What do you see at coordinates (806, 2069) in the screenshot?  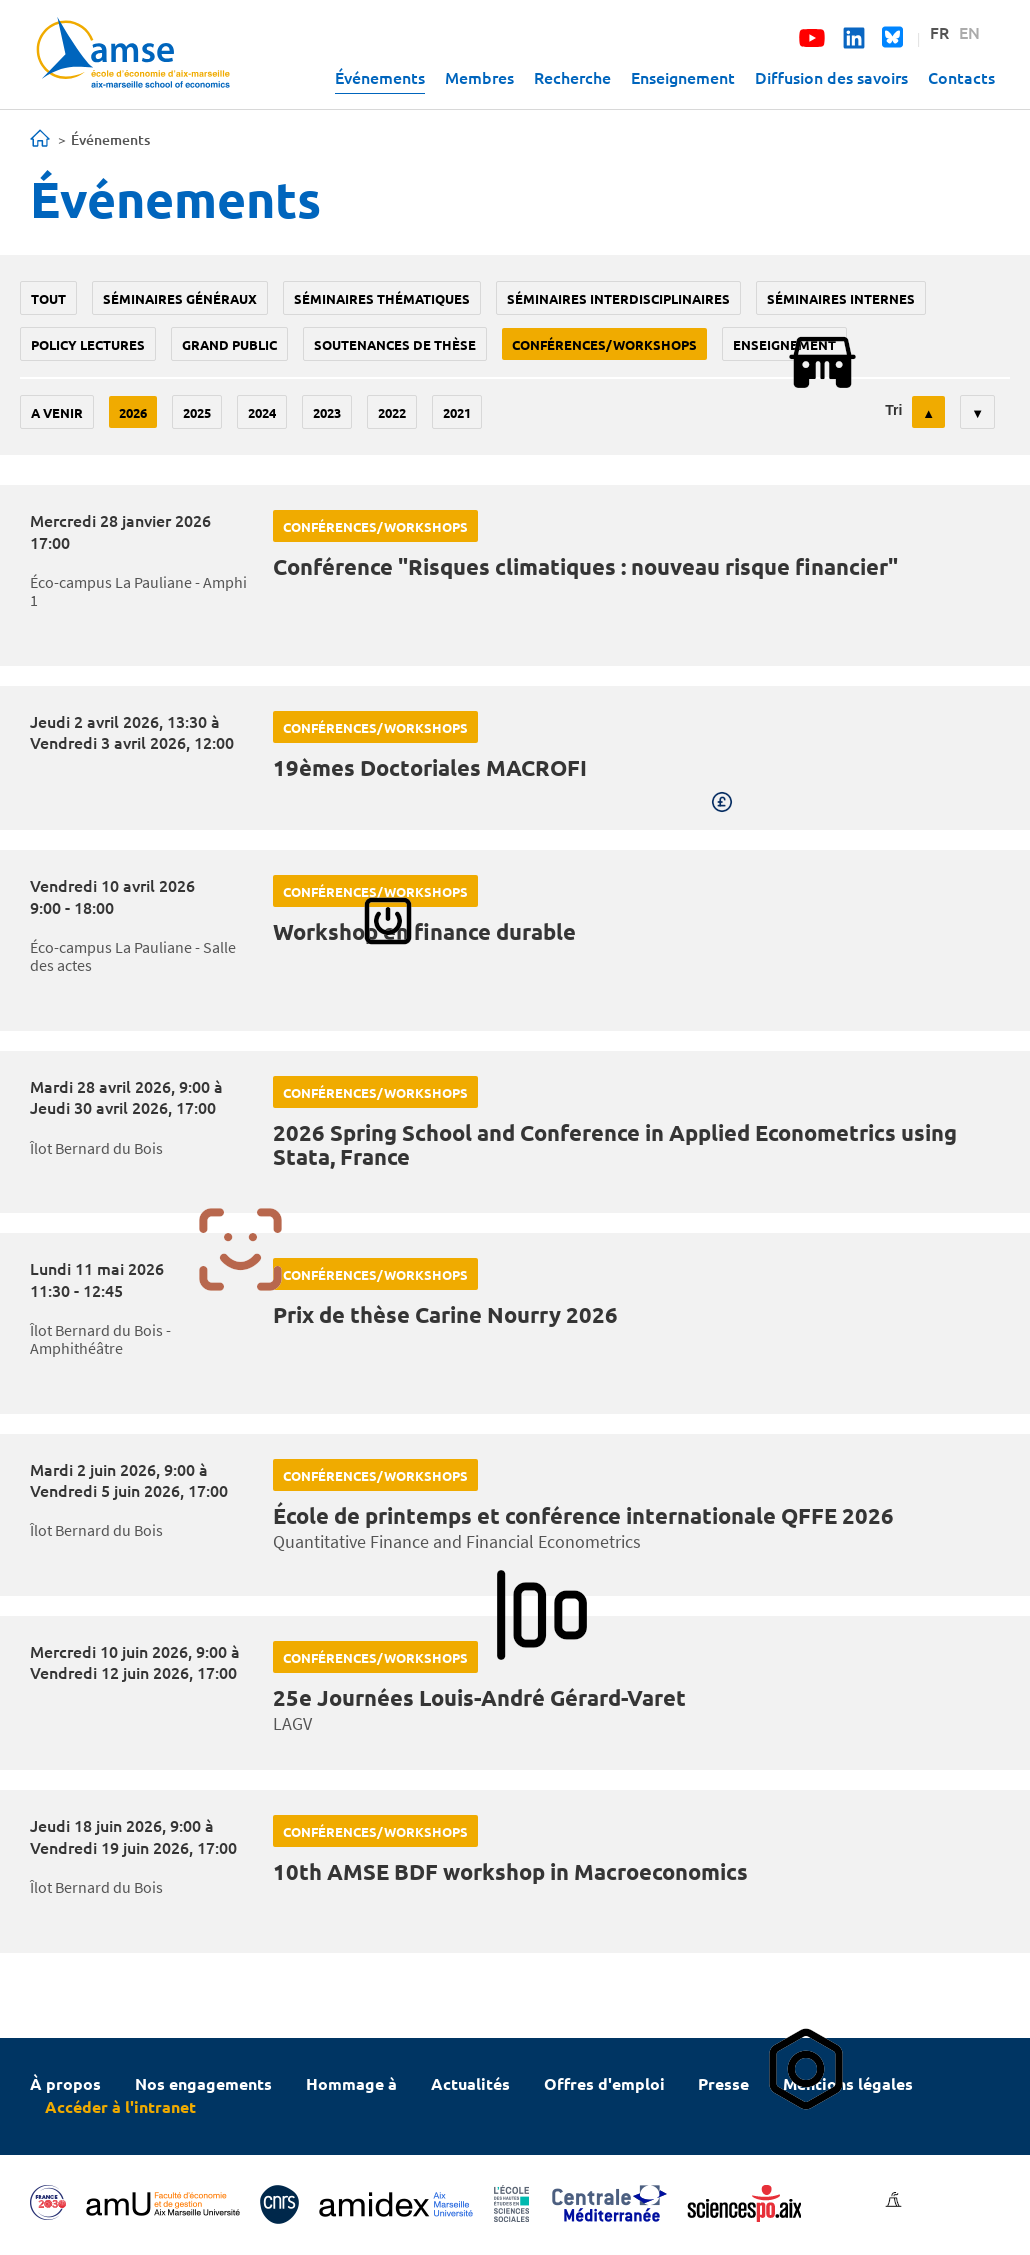 I see `access settings or configuration options` at bounding box center [806, 2069].